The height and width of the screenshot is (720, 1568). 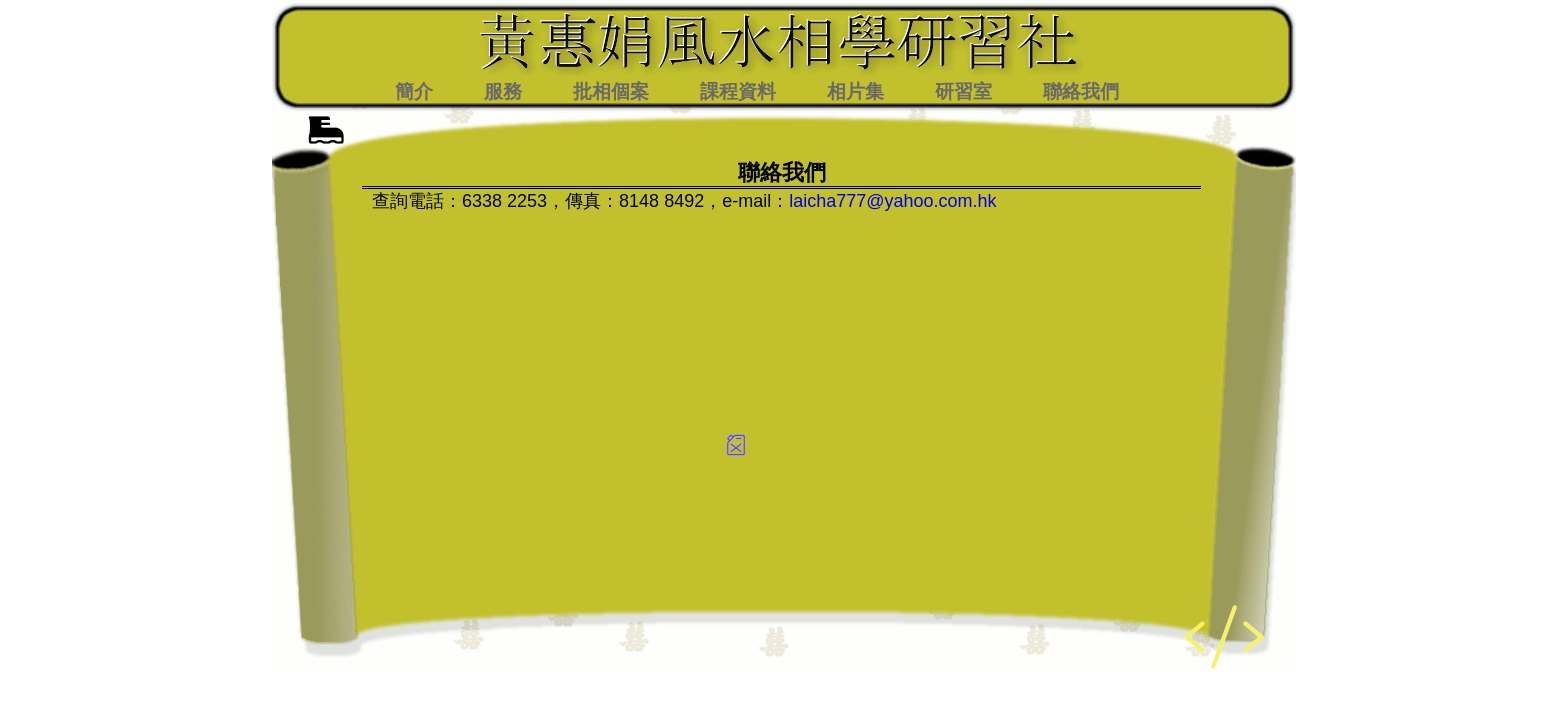 What do you see at coordinates (1224, 637) in the screenshot?
I see `view or edit source code` at bounding box center [1224, 637].